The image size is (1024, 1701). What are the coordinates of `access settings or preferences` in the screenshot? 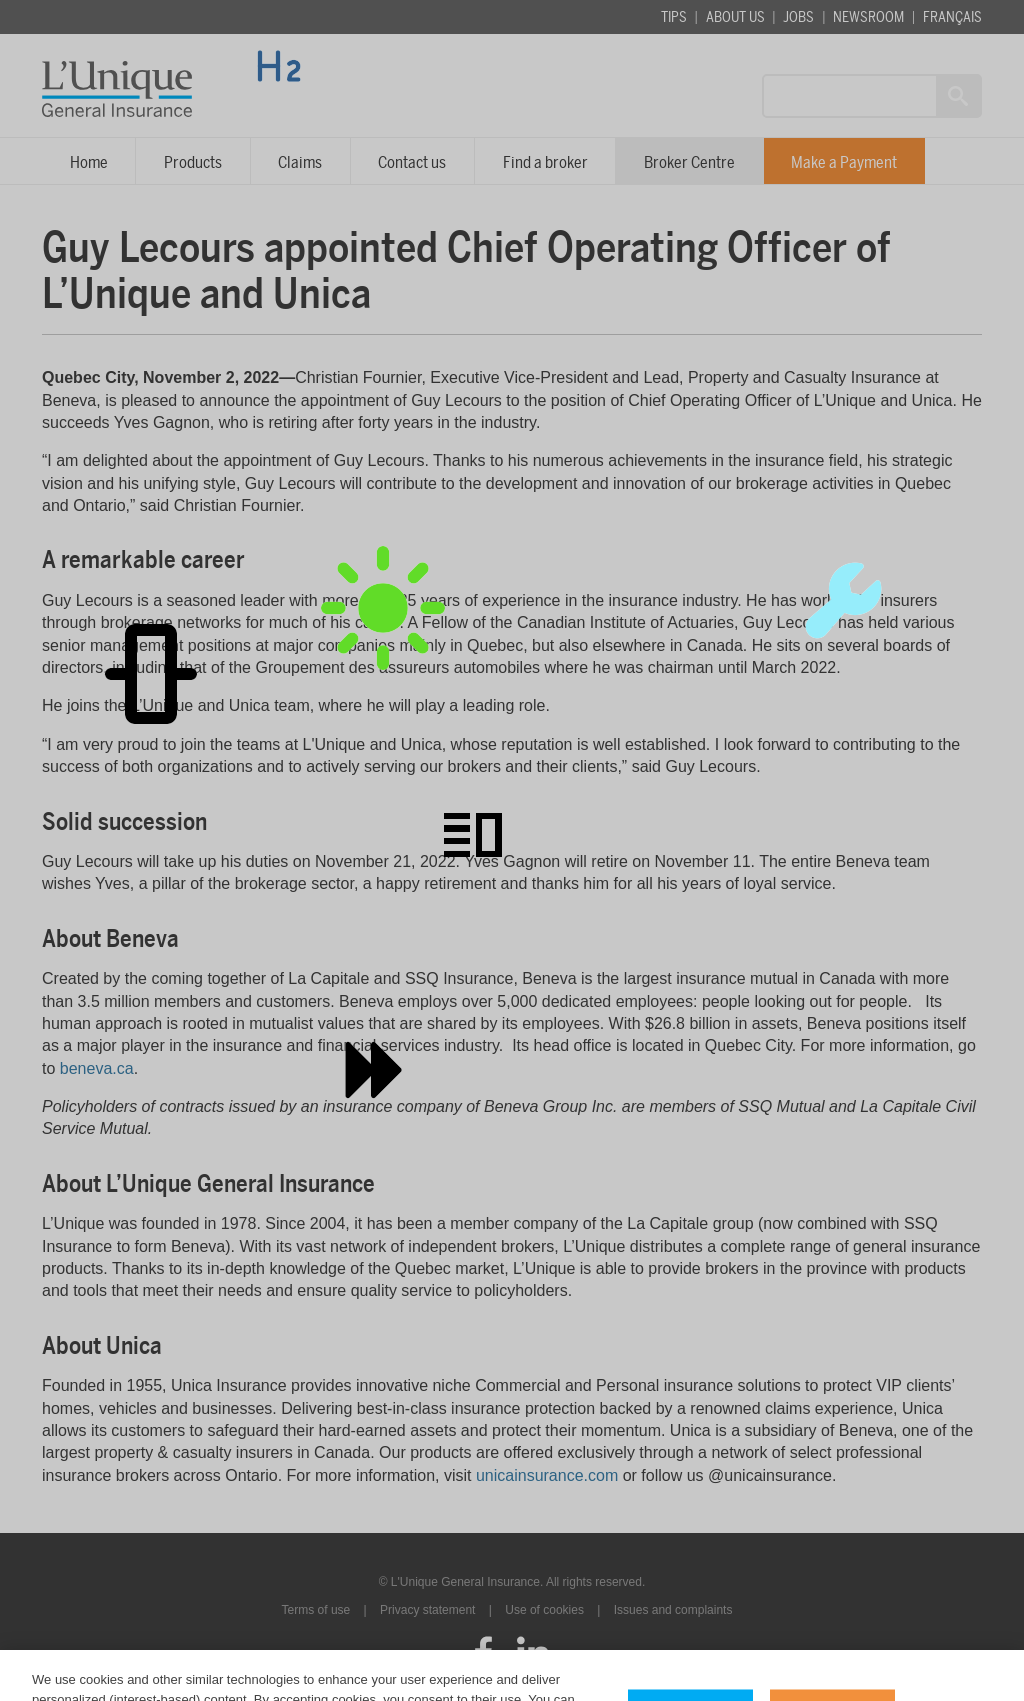 It's located at (843, 600).